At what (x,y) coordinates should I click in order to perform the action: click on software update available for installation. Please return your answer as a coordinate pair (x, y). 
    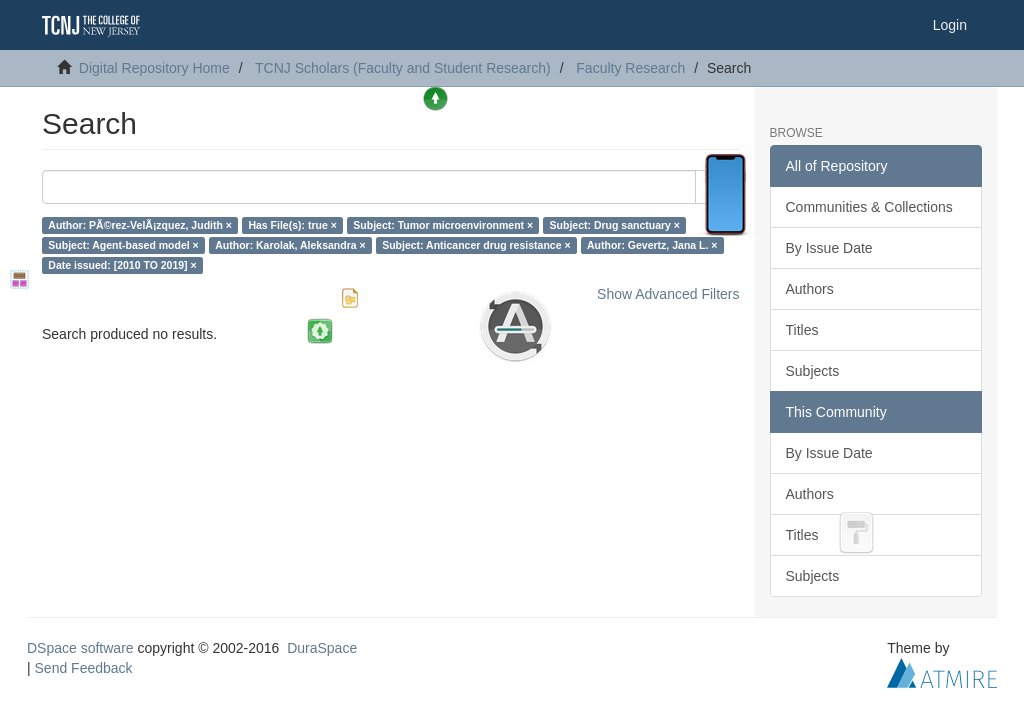
    Looking at the image, I should click on (435, 98).